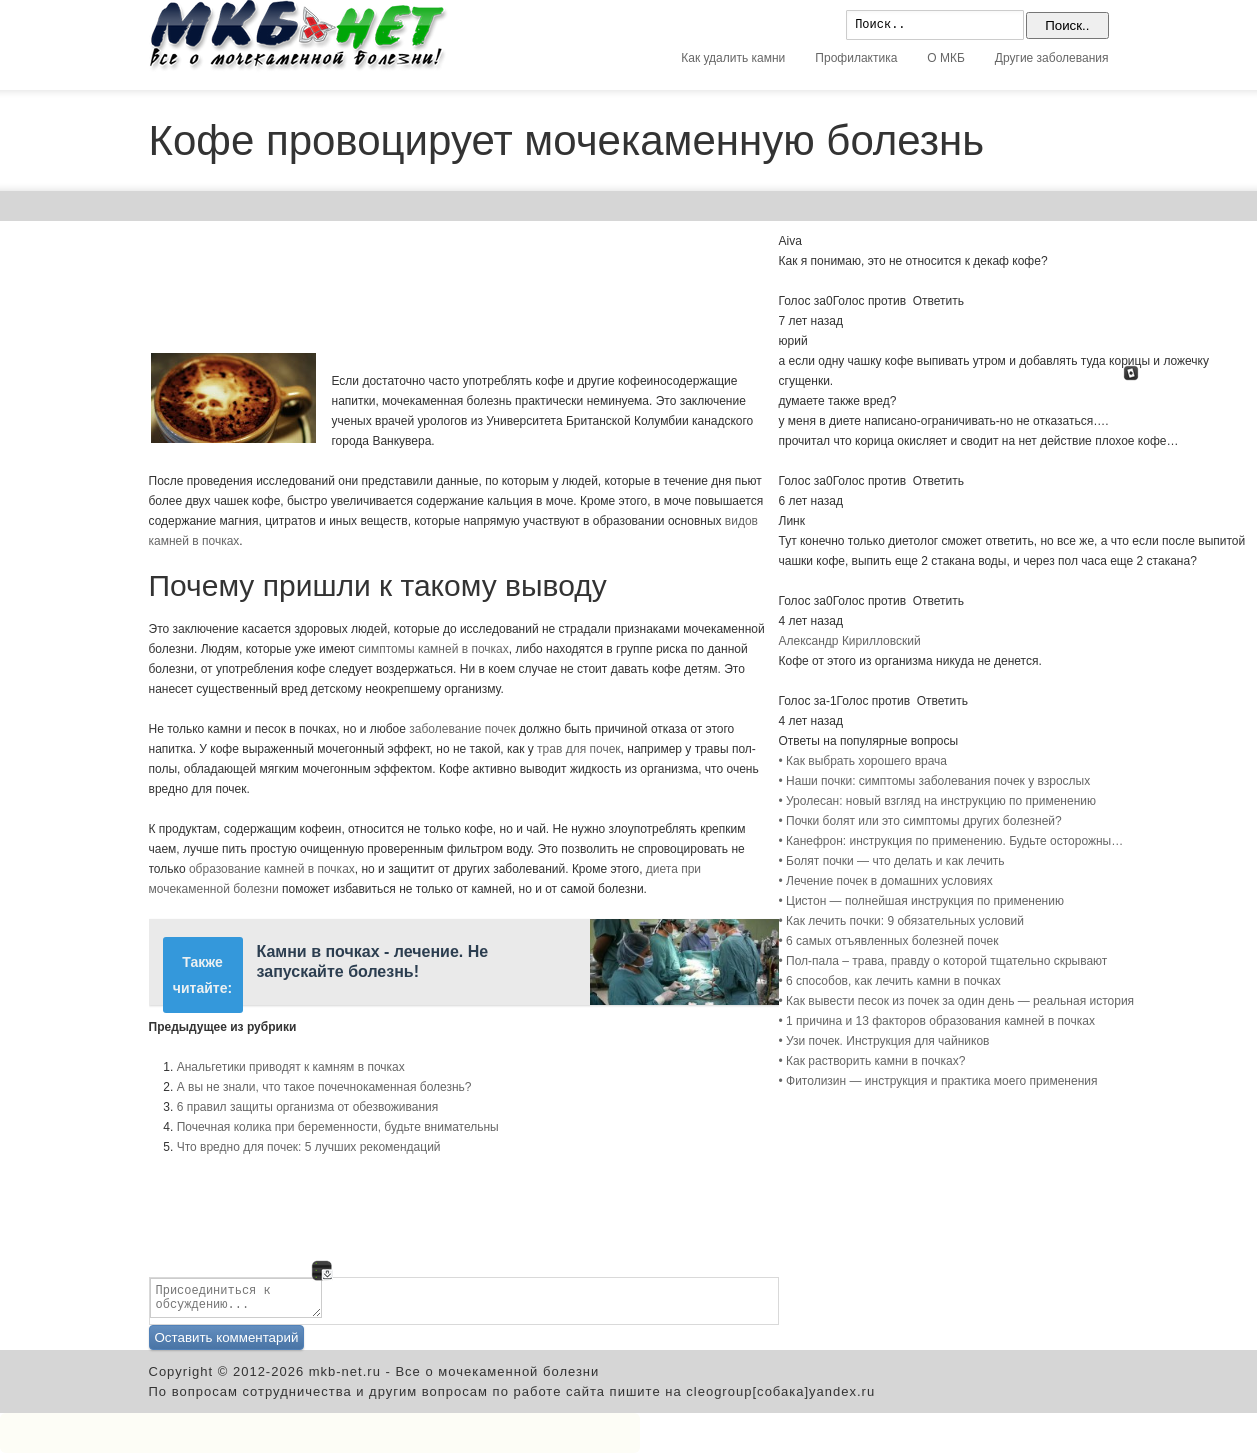 This screenshot has width=1257, height=1453. I want to click on open solitaire card game, so click(1131, 373).